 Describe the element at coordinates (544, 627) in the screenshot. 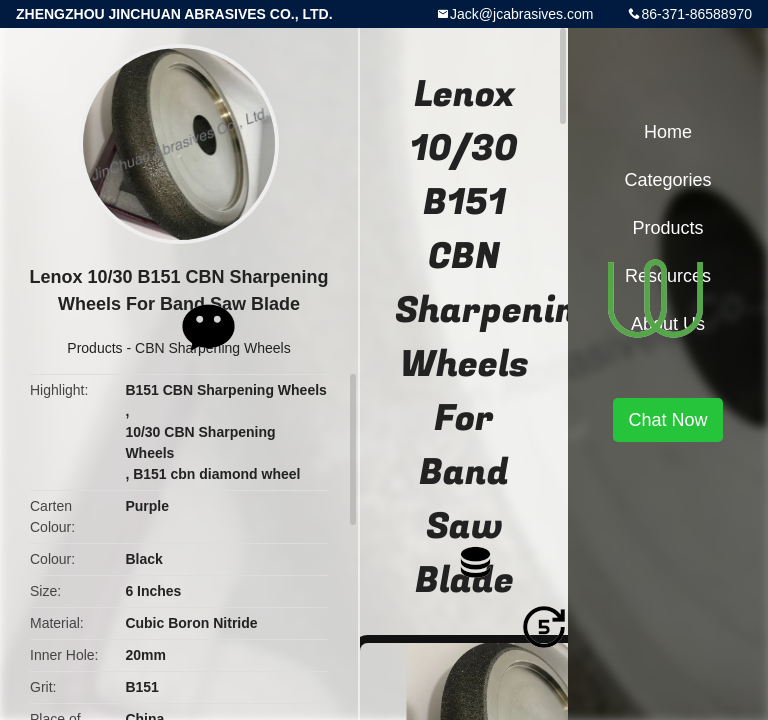

I see `skip forward 5 seconds in media playback` at that location.